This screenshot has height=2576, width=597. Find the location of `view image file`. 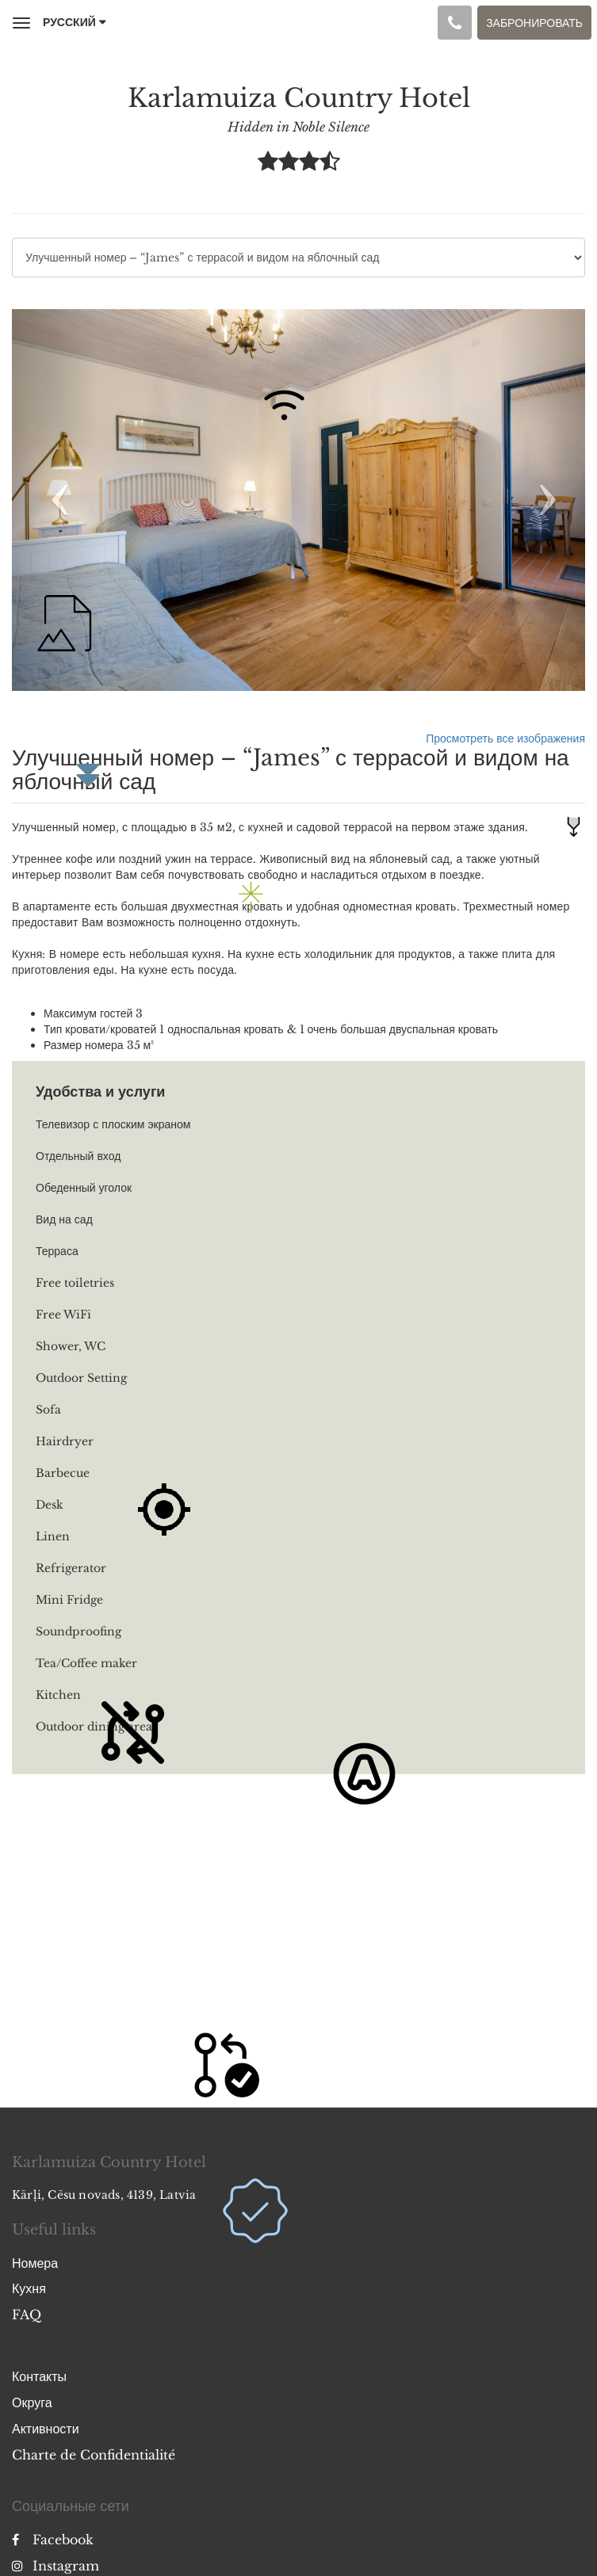

view image file is located at coordinates (67, 623).